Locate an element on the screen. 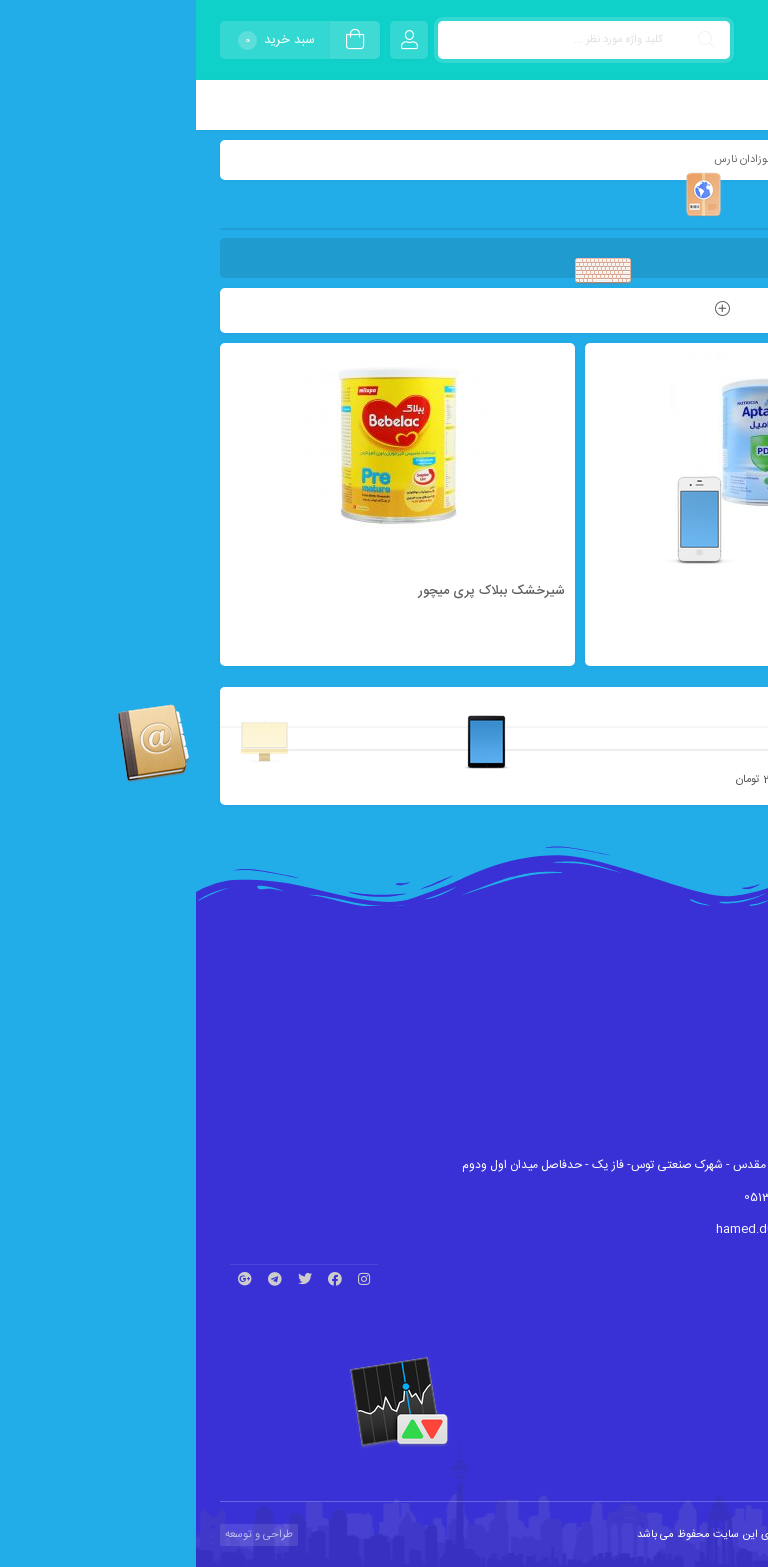  iPad Air 2 device icon is located at coordinates (486, 741).